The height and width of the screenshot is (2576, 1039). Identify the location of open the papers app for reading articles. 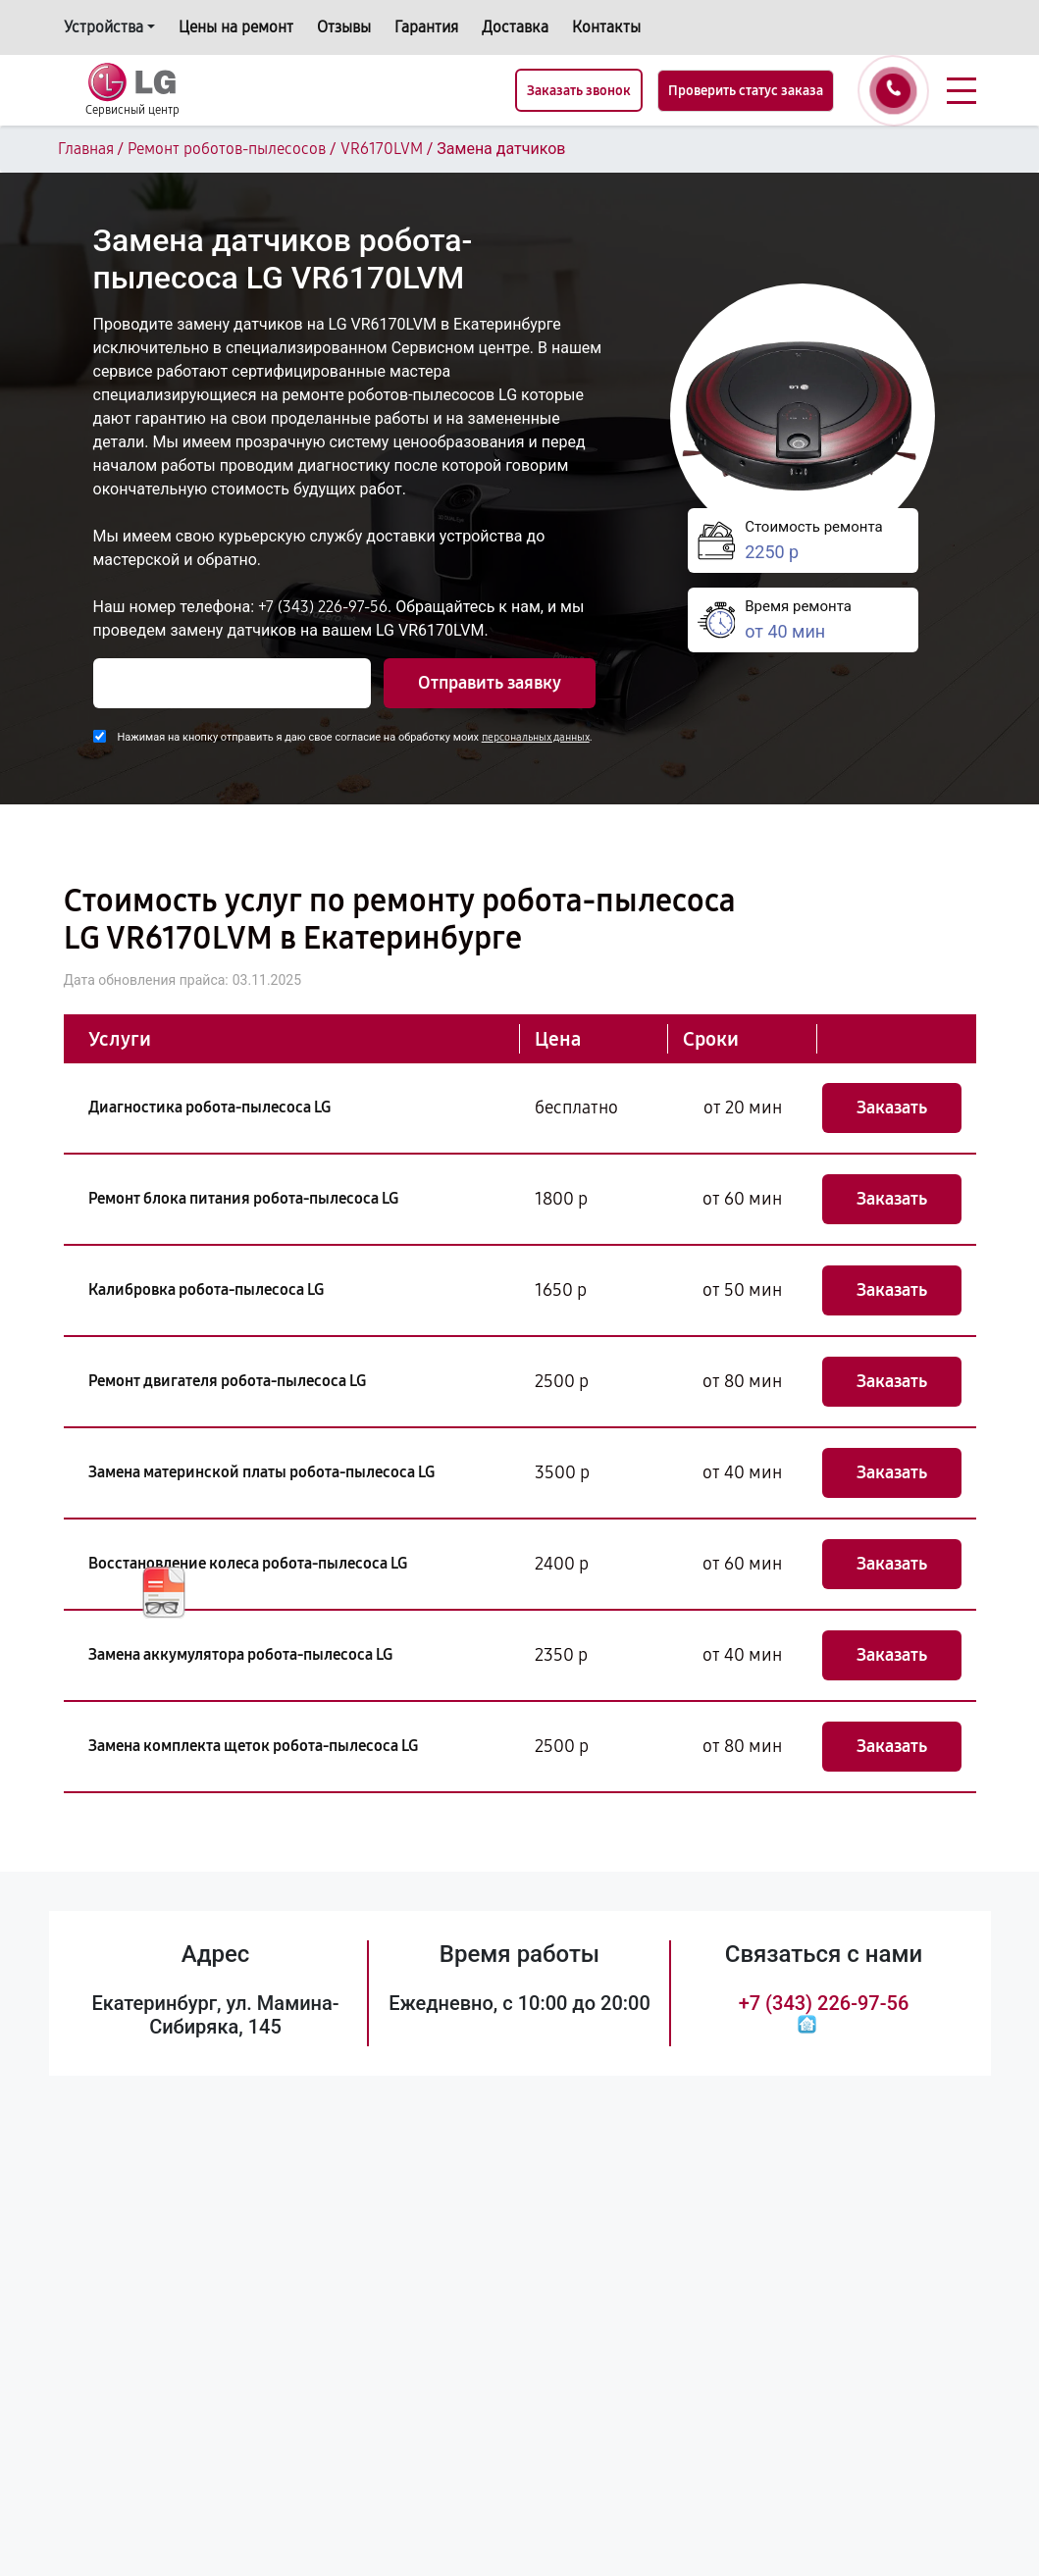
(164, 1592).